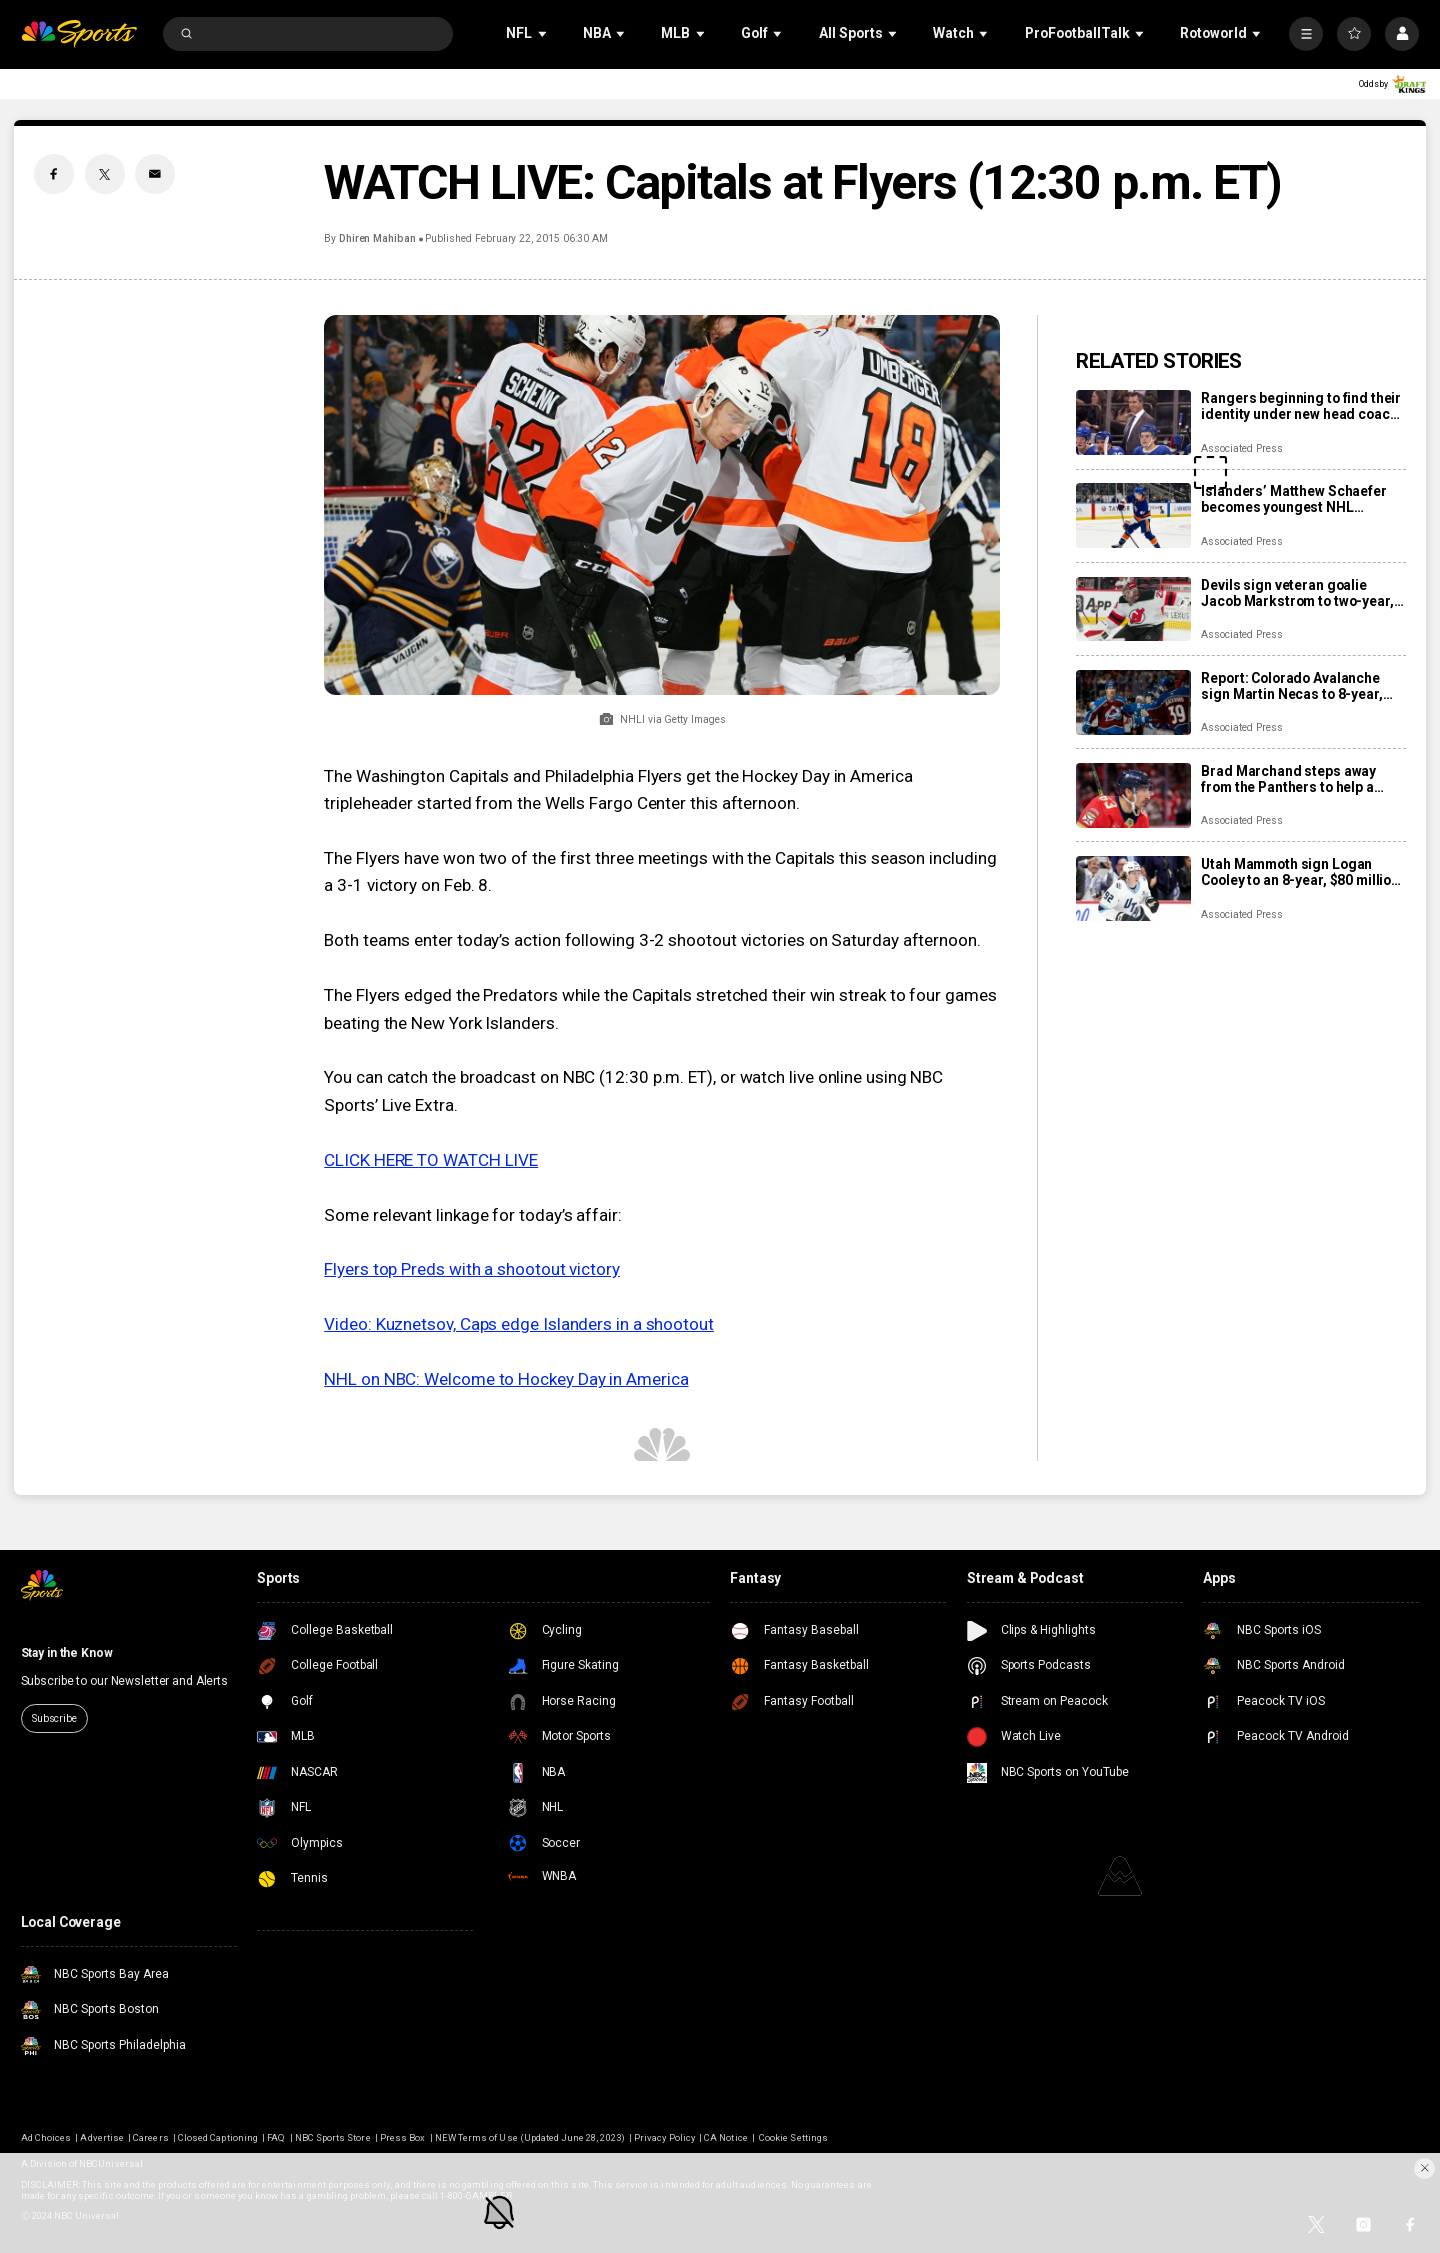 The height and width of the screenshot is (2253, 1440). I want to click on mute notifications, so click(499, 2212).